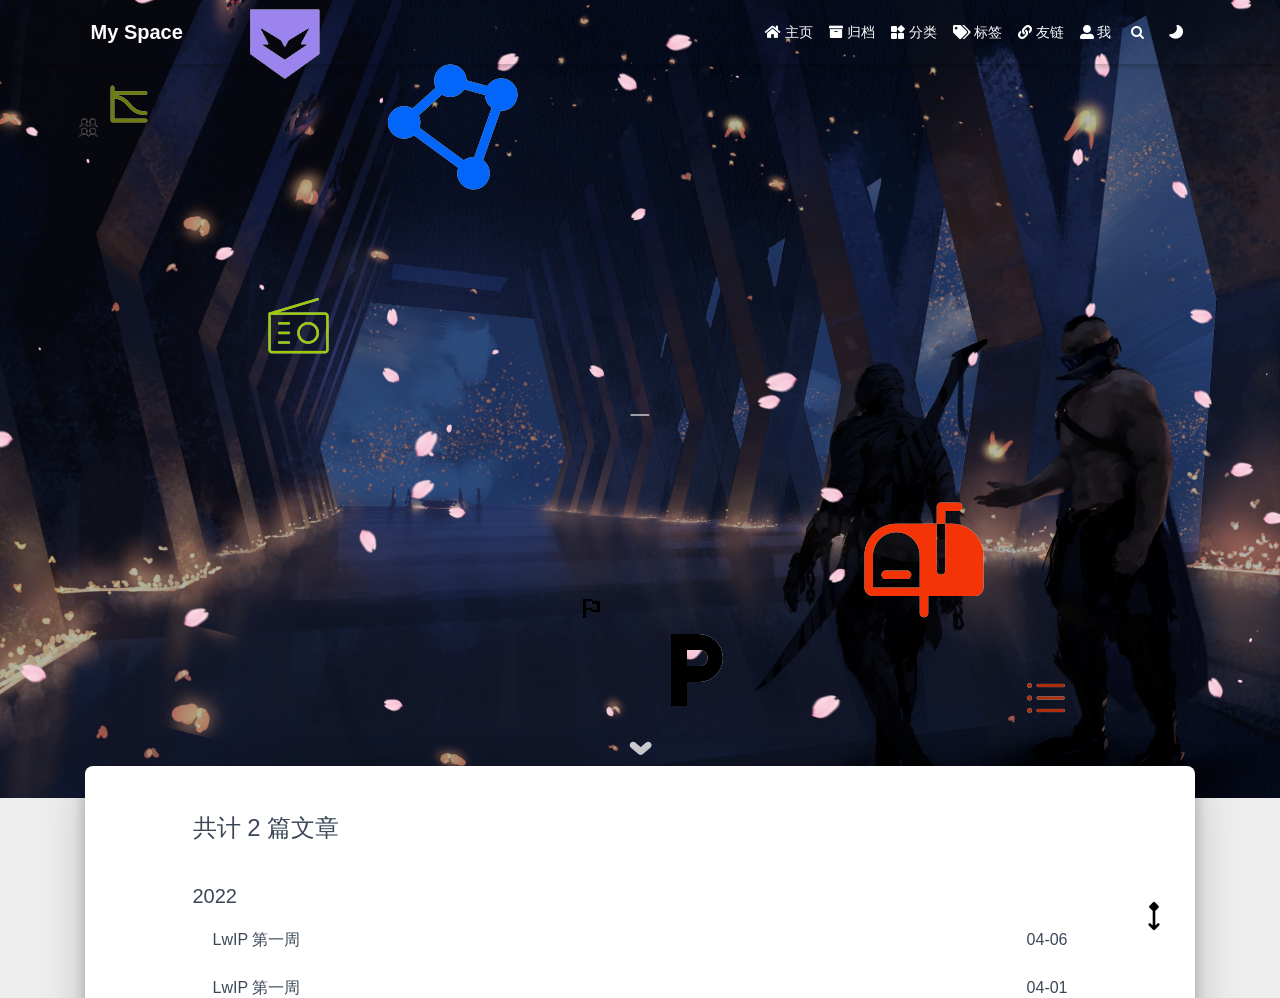 Image resolution: width=1280 pixels, height=998 pixels. I want to click on move item down in a list or queue, so click(1154, 916).